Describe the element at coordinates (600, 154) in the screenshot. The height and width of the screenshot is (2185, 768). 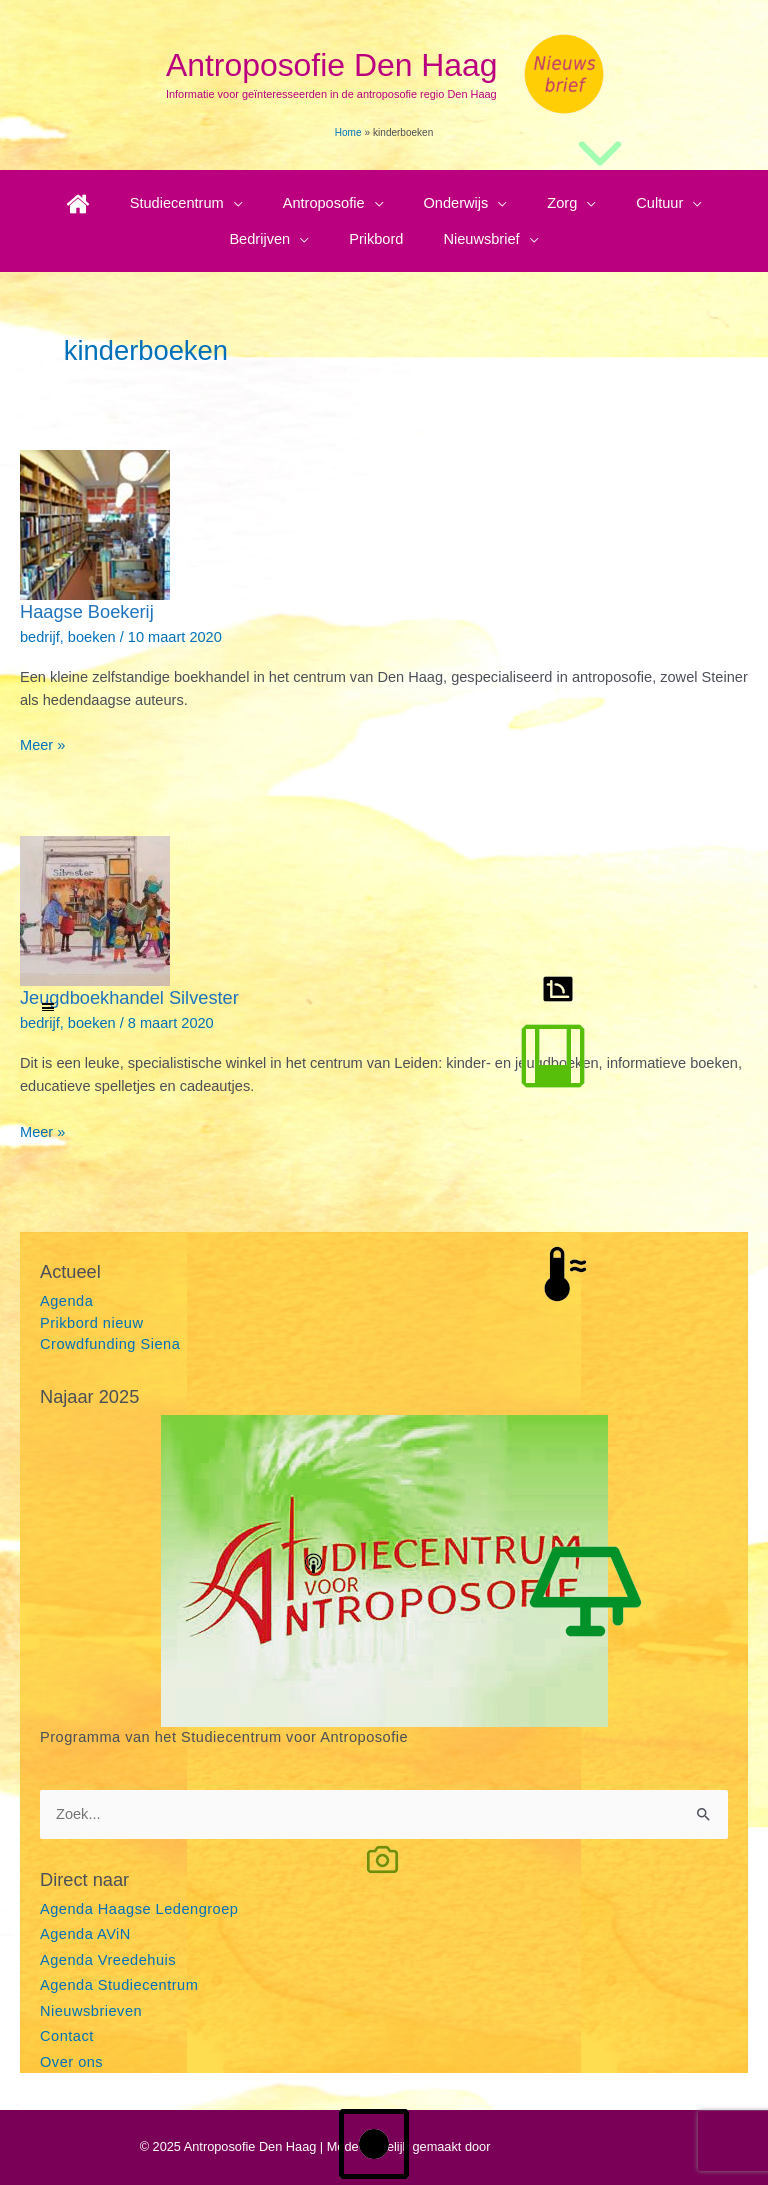
I see `expand a dropdown menu or collapsible section` at that location.